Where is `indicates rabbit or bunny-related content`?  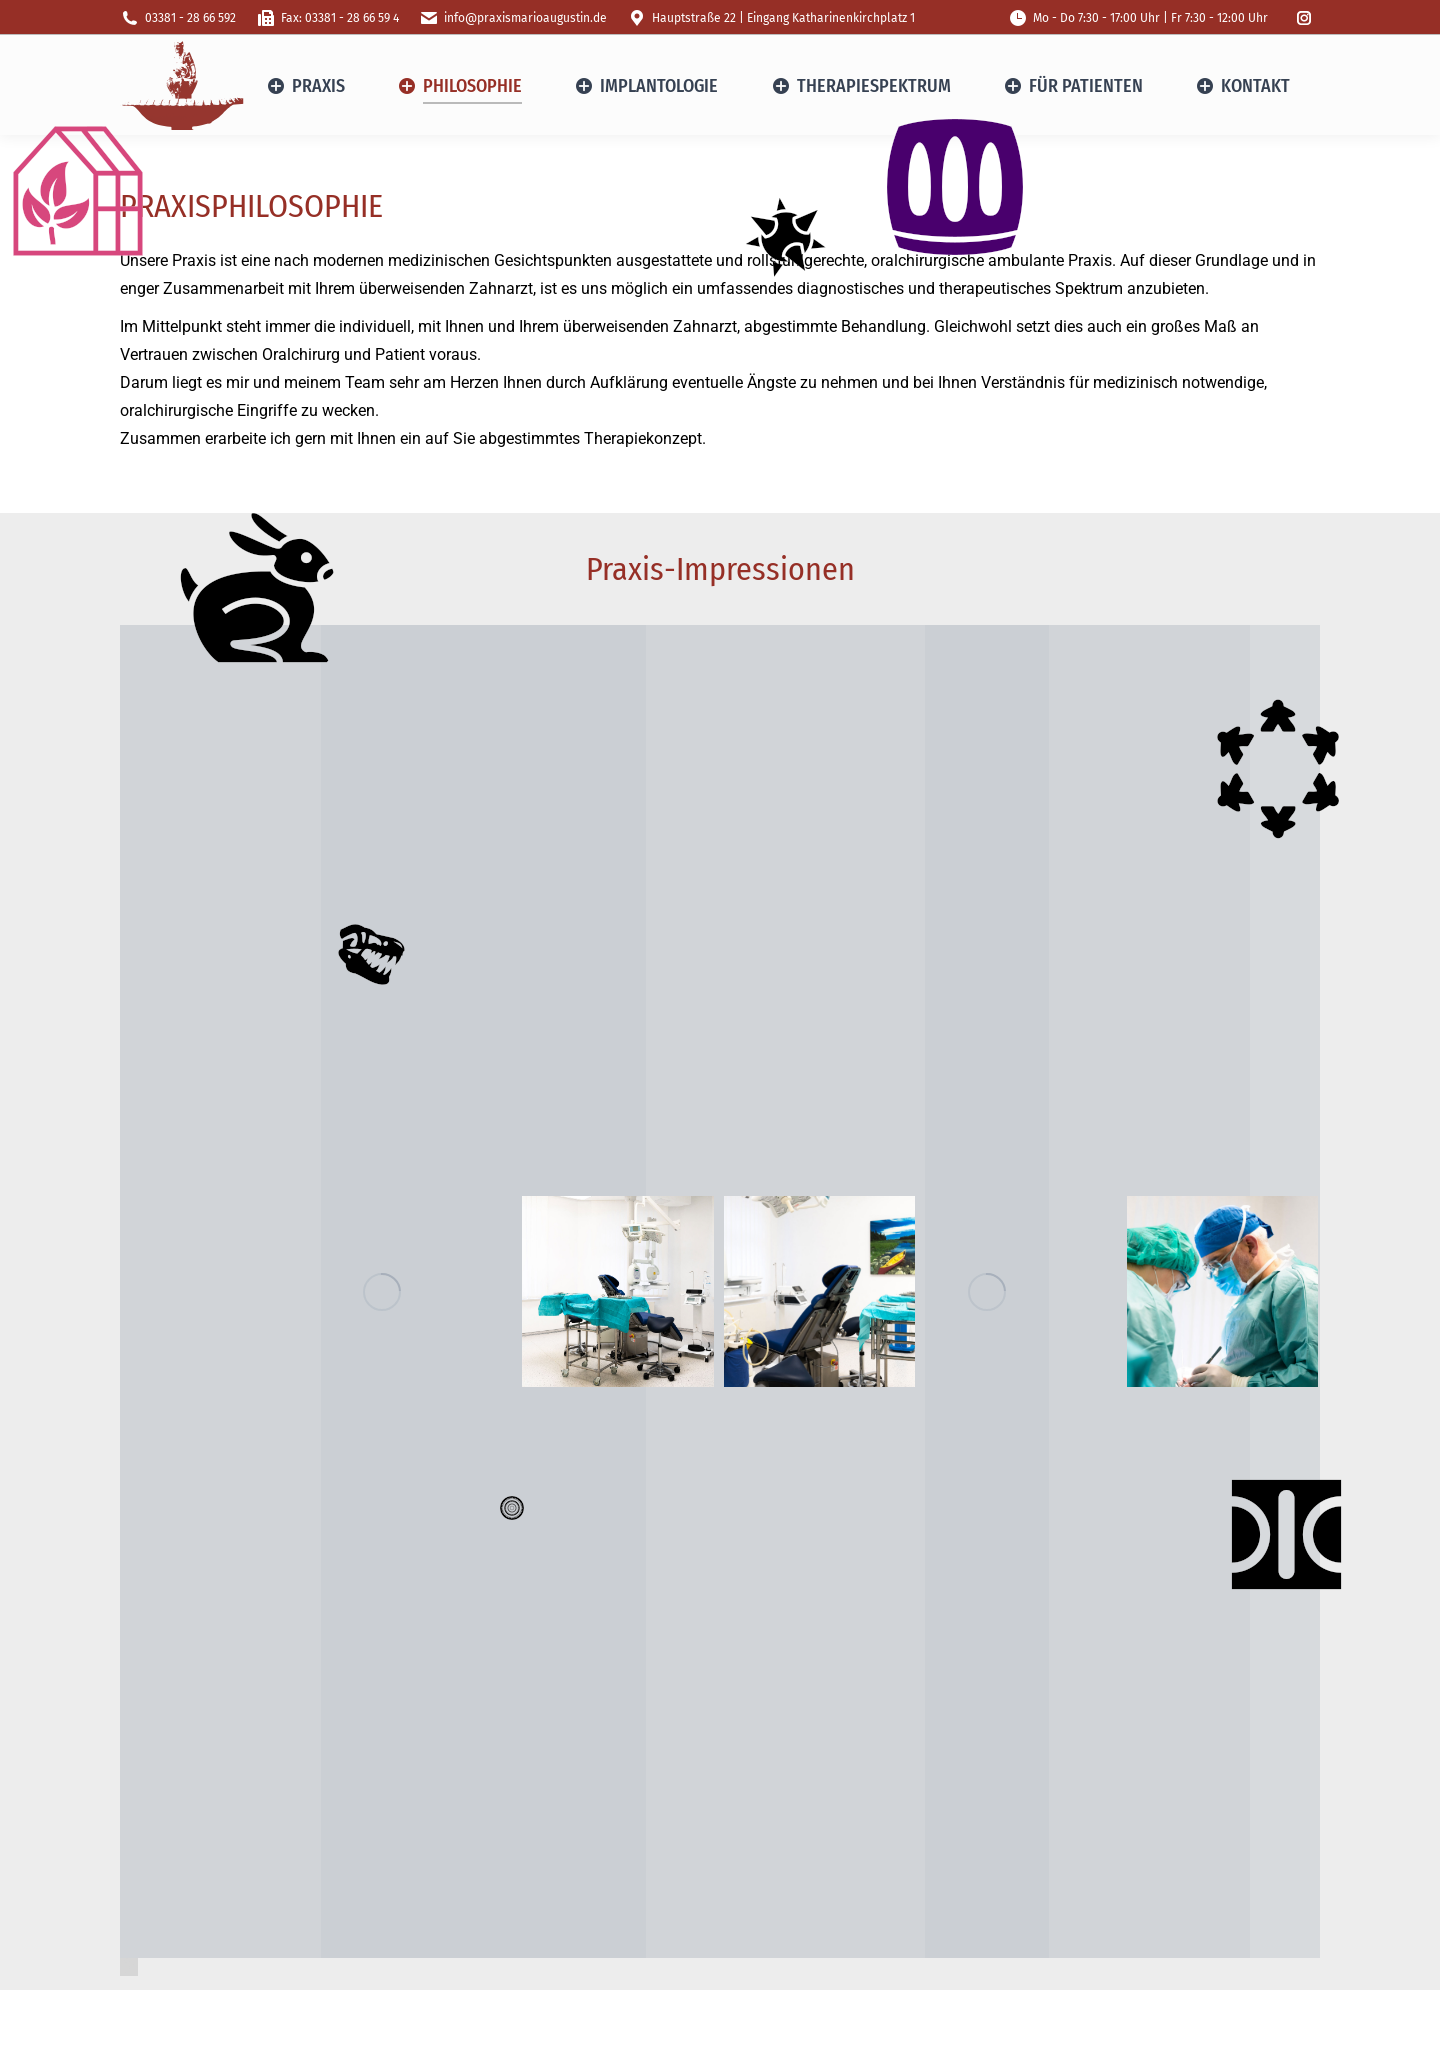
indicates rabbit or bunny-related content is located at coordinates (258, 590).